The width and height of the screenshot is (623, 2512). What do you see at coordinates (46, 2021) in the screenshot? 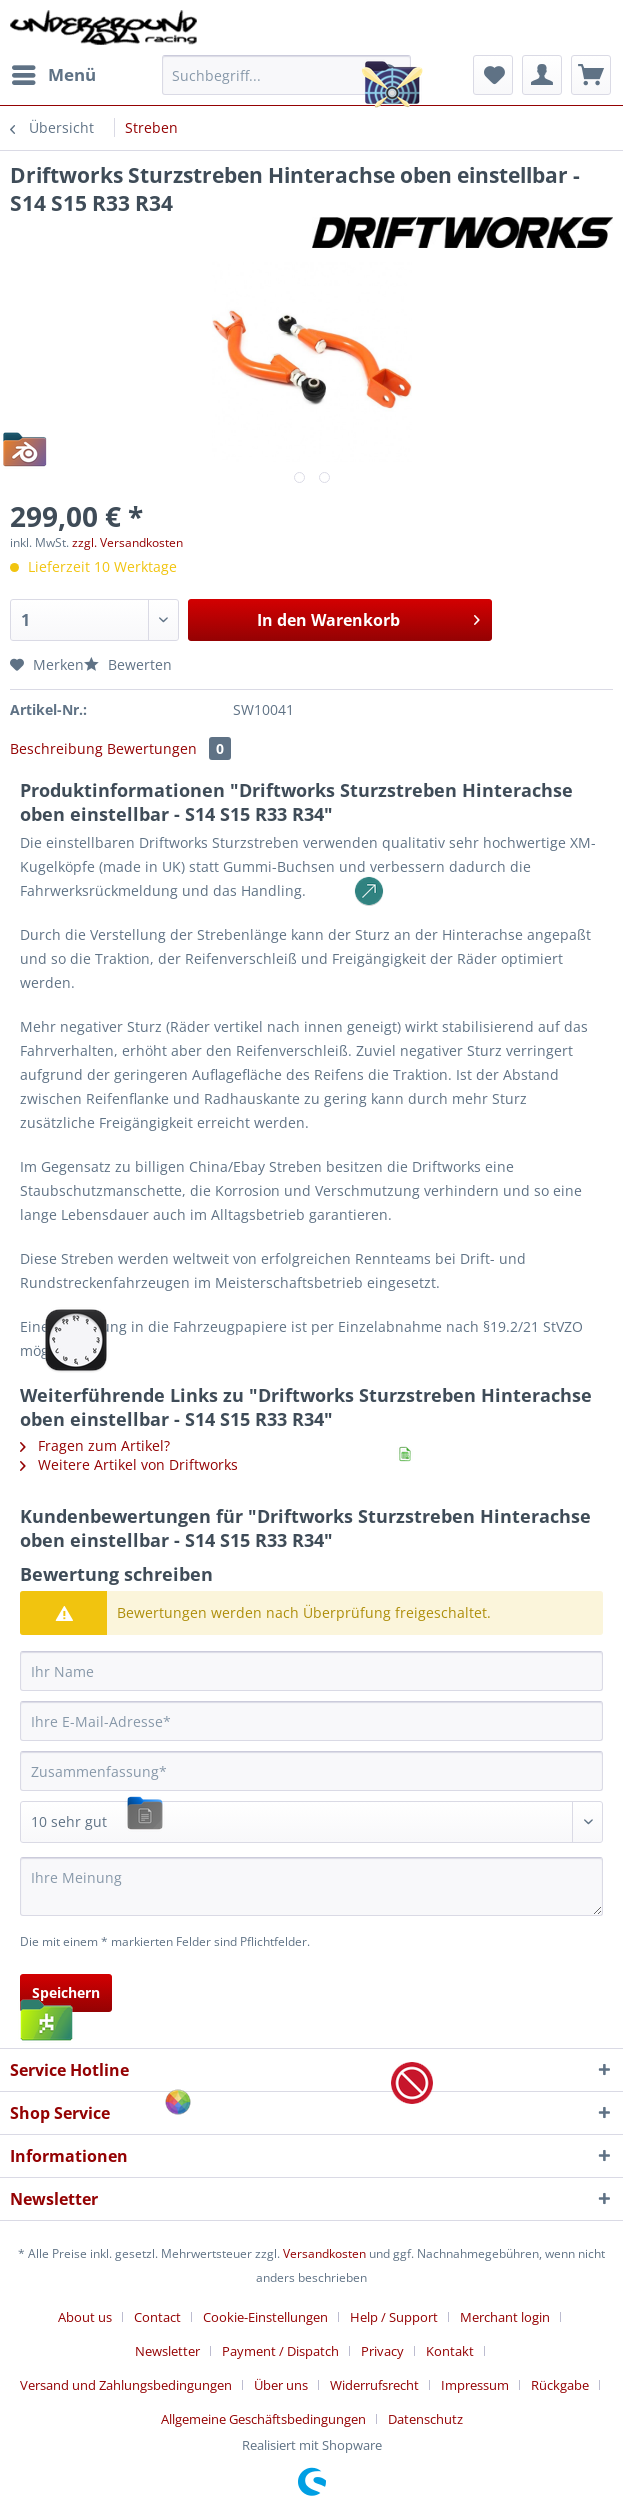
I see `open your GameJolt games folder` at bounding box center [46, 2021].